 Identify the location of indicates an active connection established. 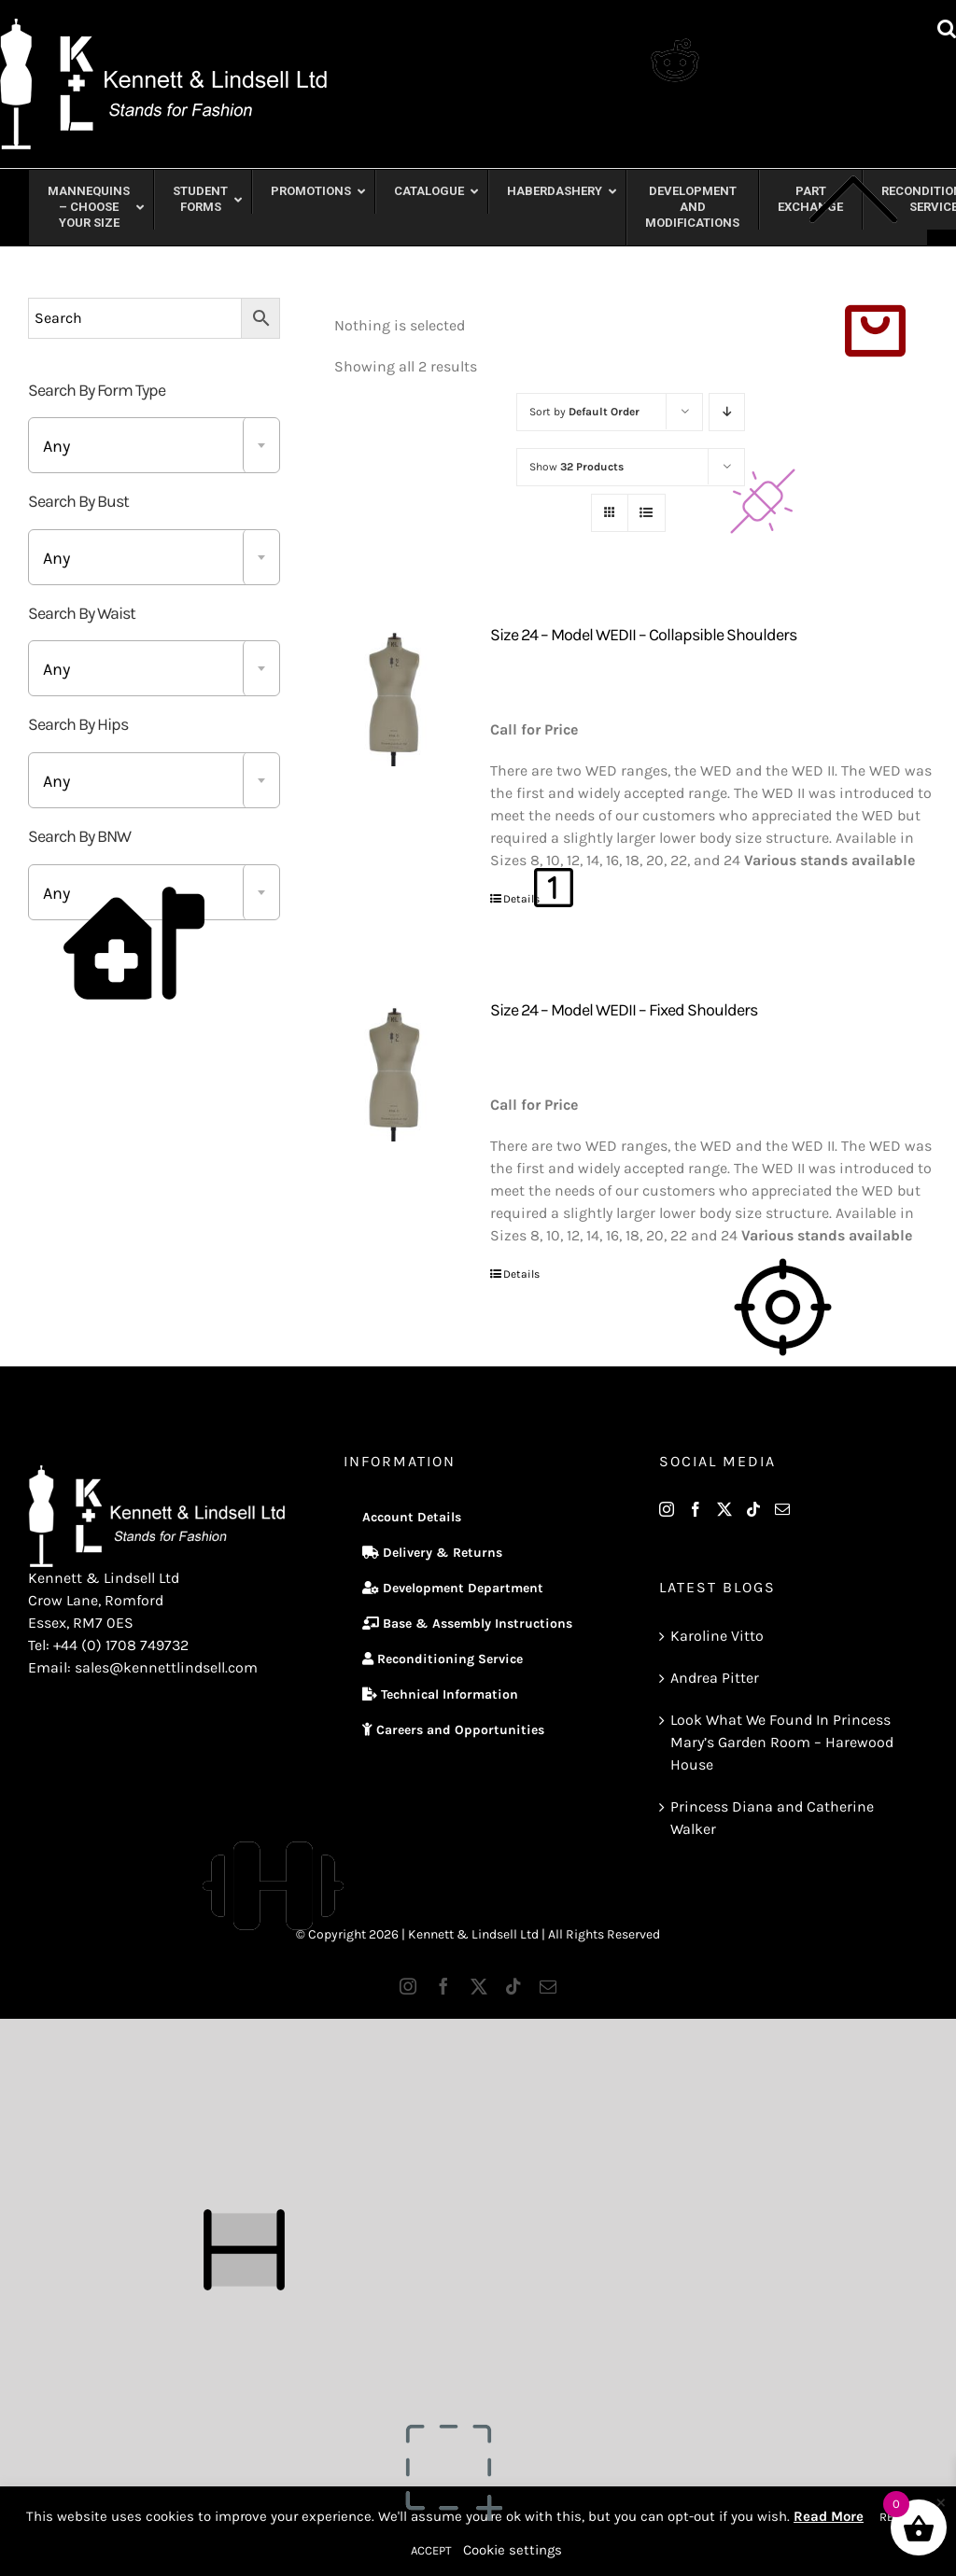
(763, 501).